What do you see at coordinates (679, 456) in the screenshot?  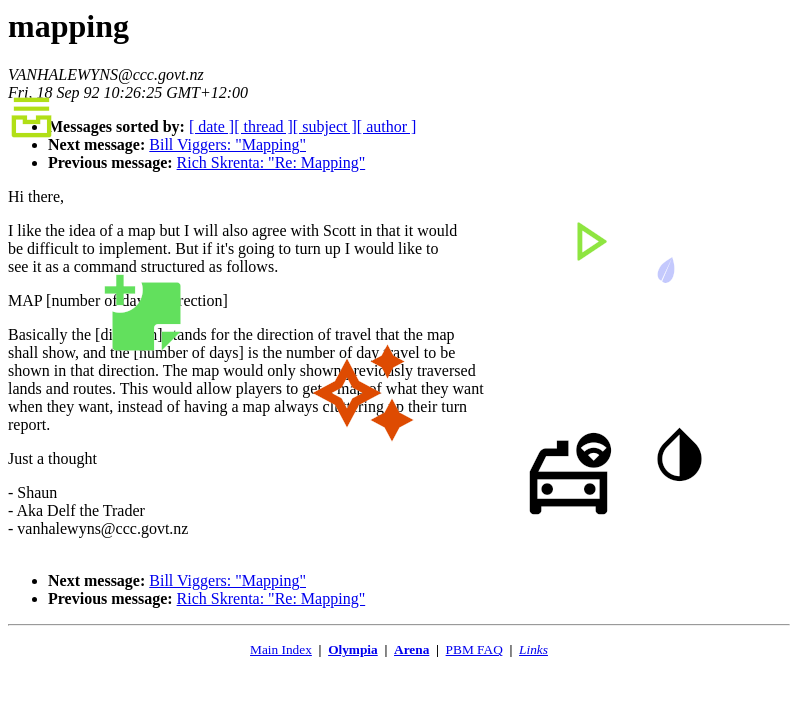 I see `adjust contrast settings` at bounding box center [679, 456].